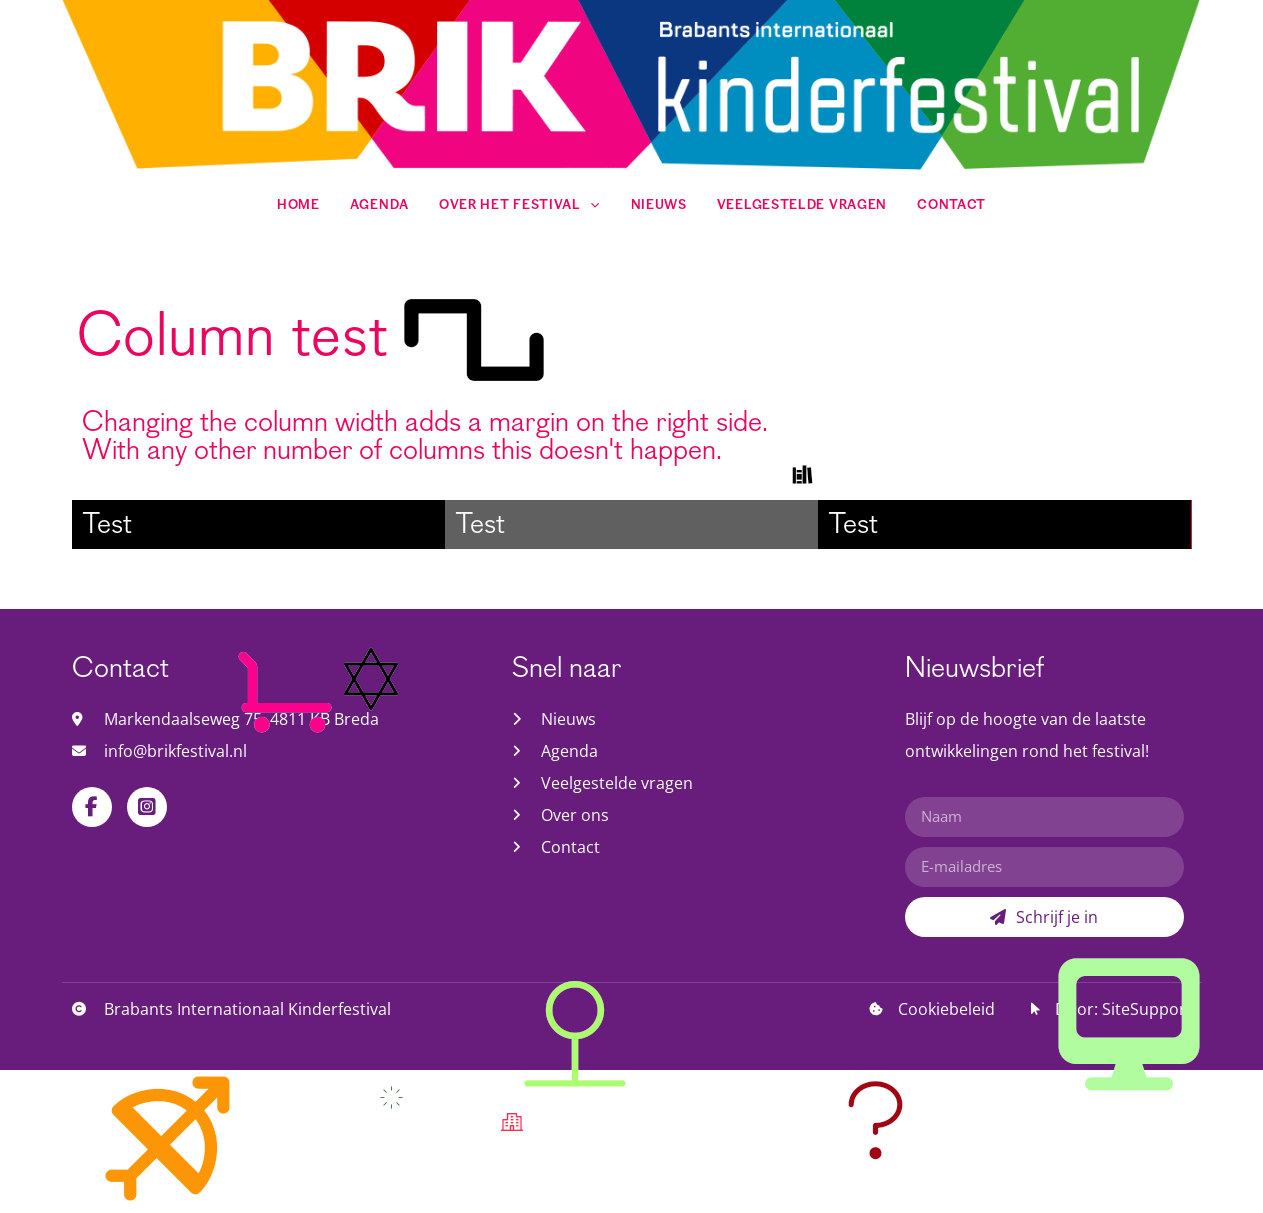 This screenshot has height=1213, width=1263. Describe the element at coordinates (167, 1138) in the screenshot. I see `archery or bow-and-arrow feature` at that location.